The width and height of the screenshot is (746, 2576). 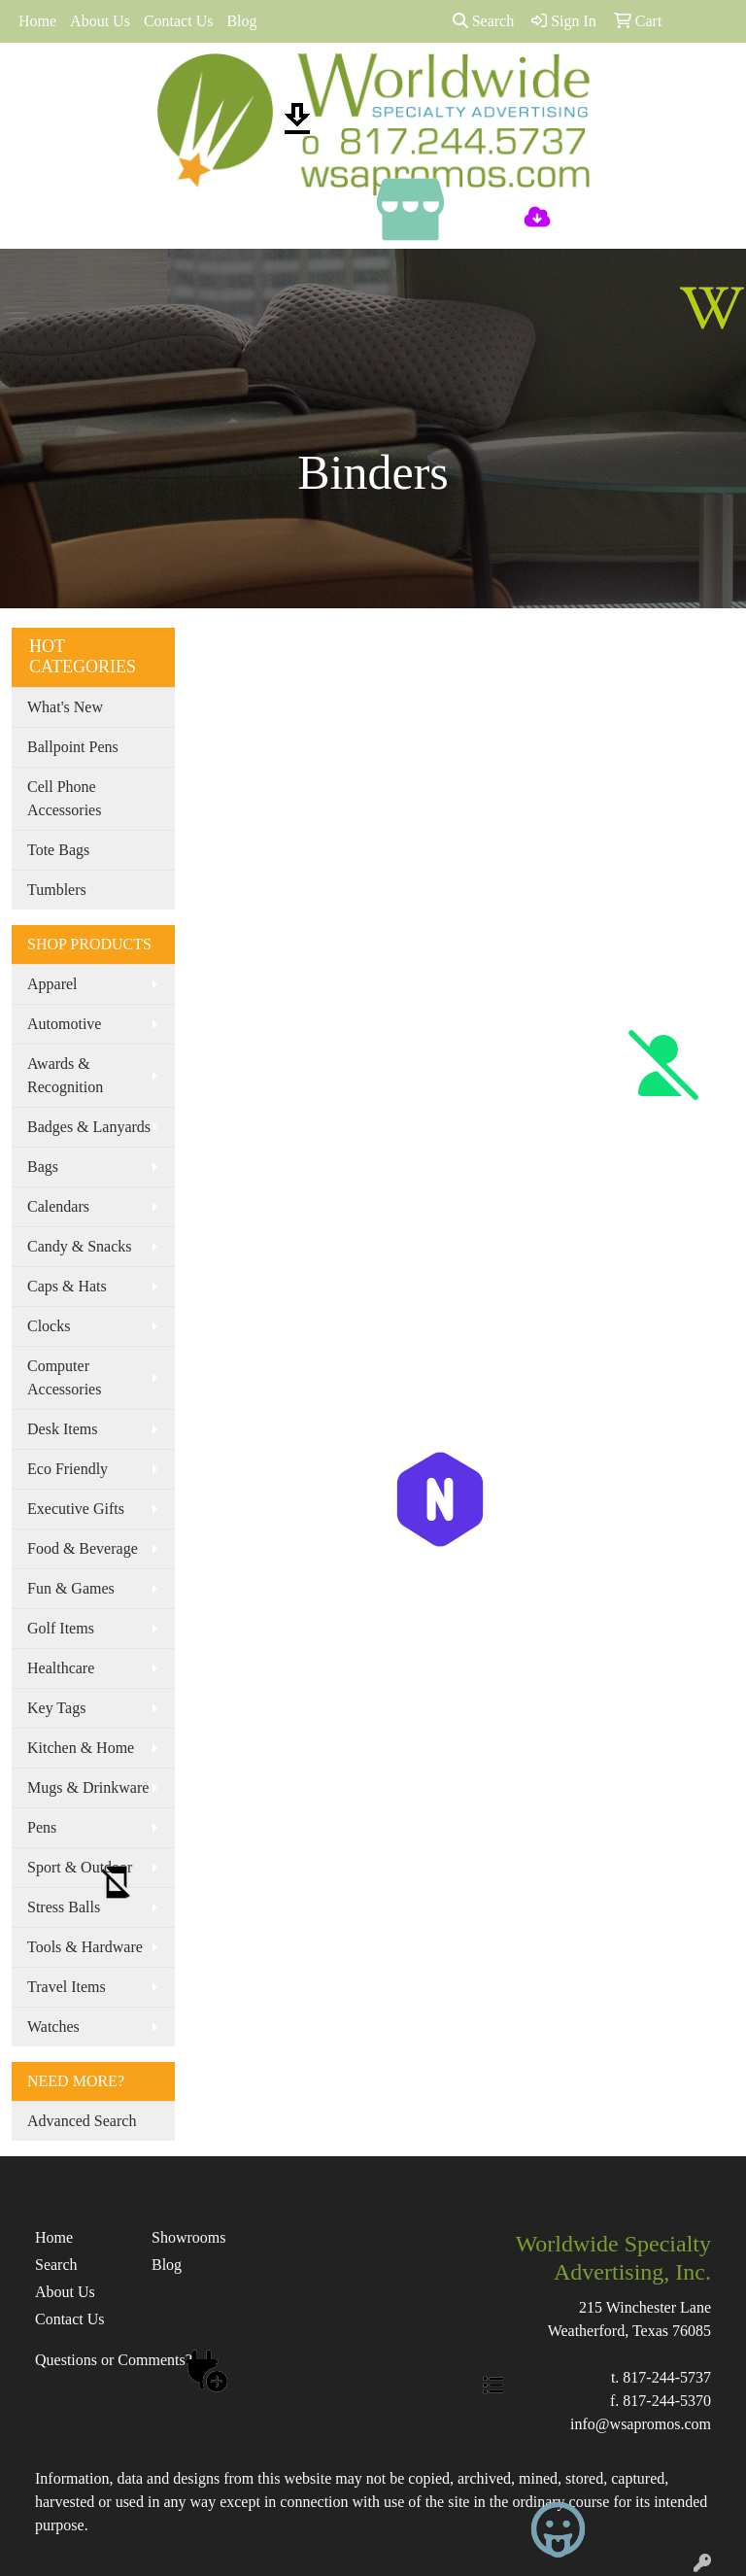 I want to click on indicates a notification or new item, so click(x=440, y=1499).